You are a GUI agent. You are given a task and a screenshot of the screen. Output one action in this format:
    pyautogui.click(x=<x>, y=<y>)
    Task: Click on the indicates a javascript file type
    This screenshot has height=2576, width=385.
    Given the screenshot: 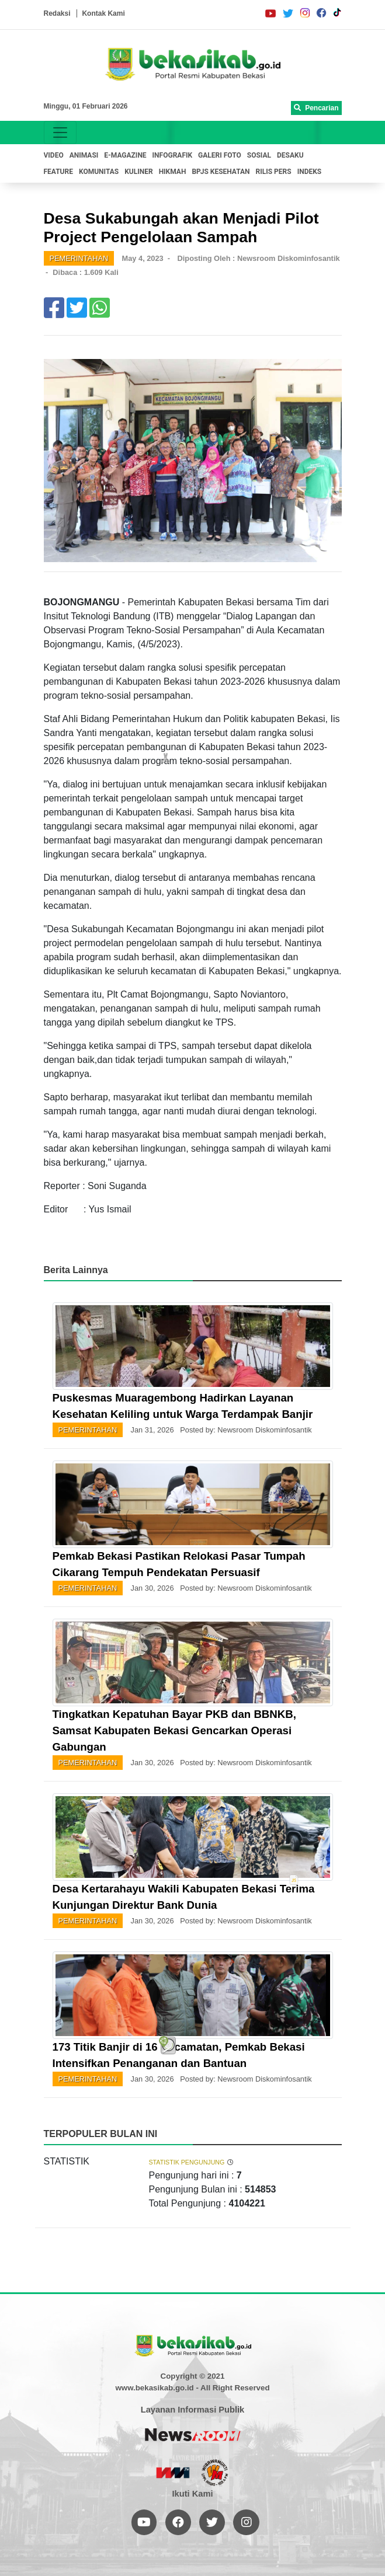 What is the action you would take?
    pyautogui.click(x=294, y=1880)
    